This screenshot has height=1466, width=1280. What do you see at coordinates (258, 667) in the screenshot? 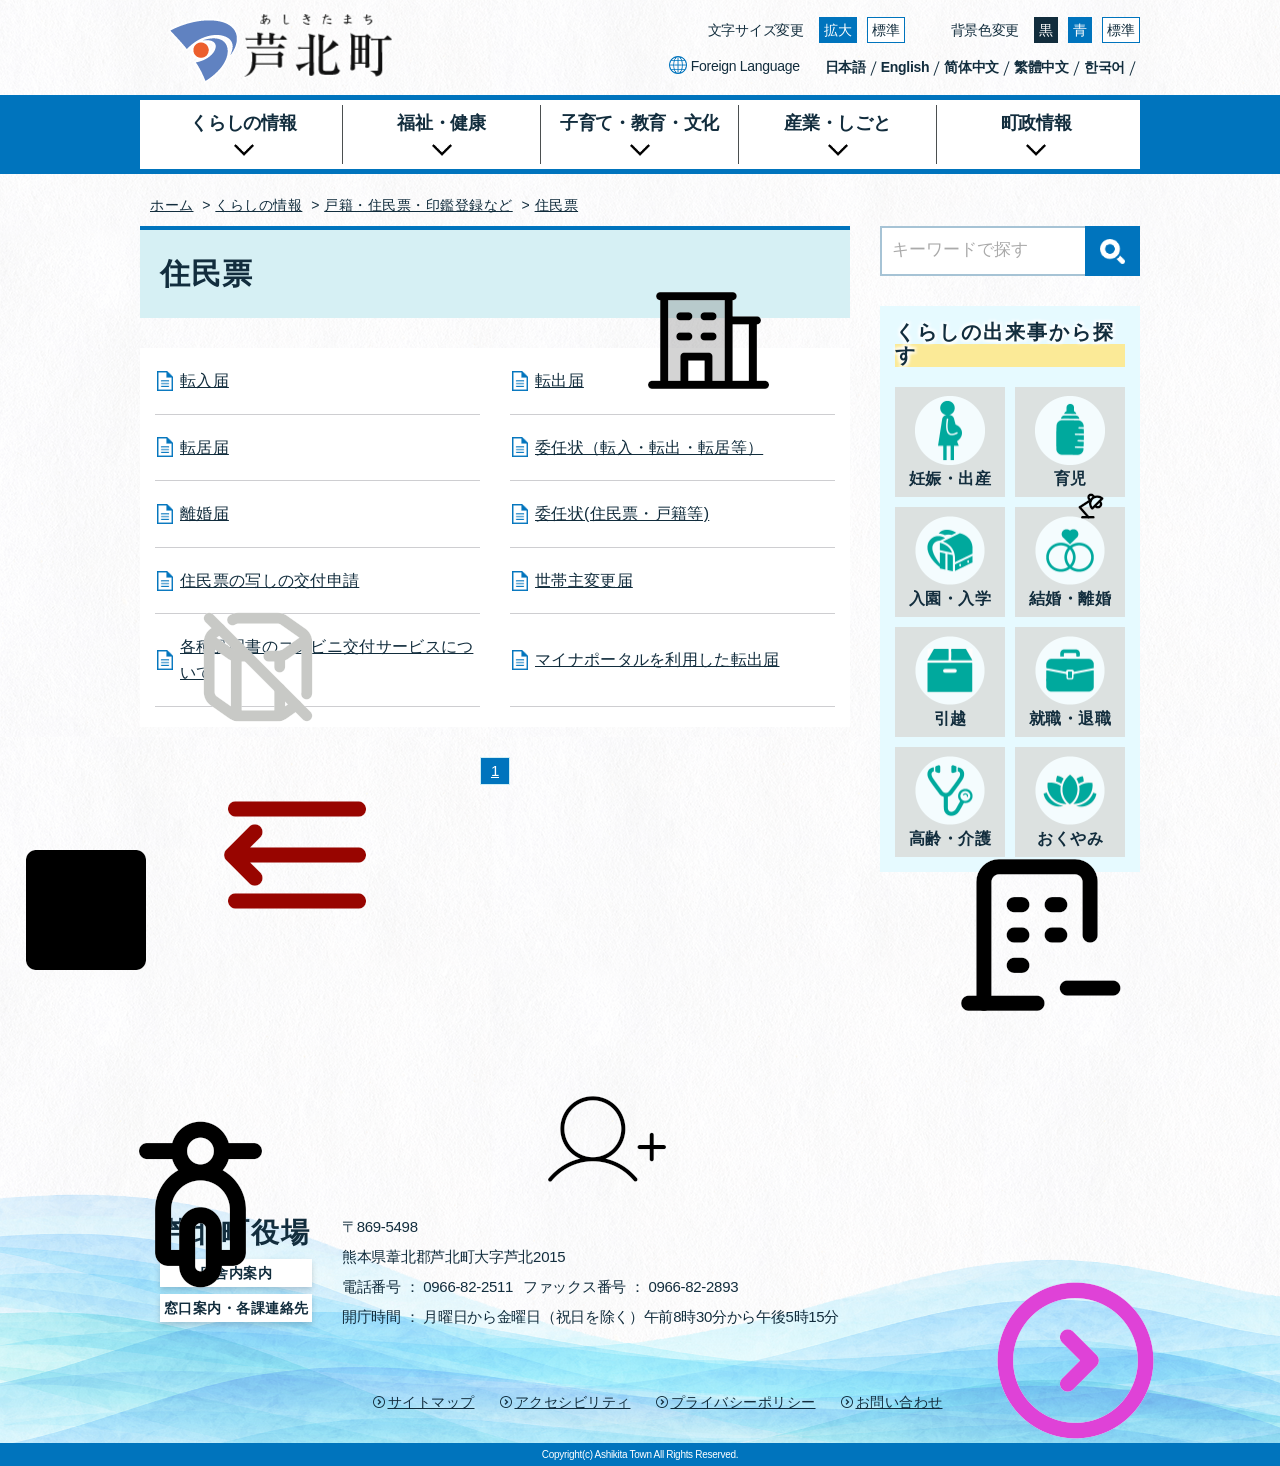
I see `disable 3D object view` at bounding box center [258, 667].